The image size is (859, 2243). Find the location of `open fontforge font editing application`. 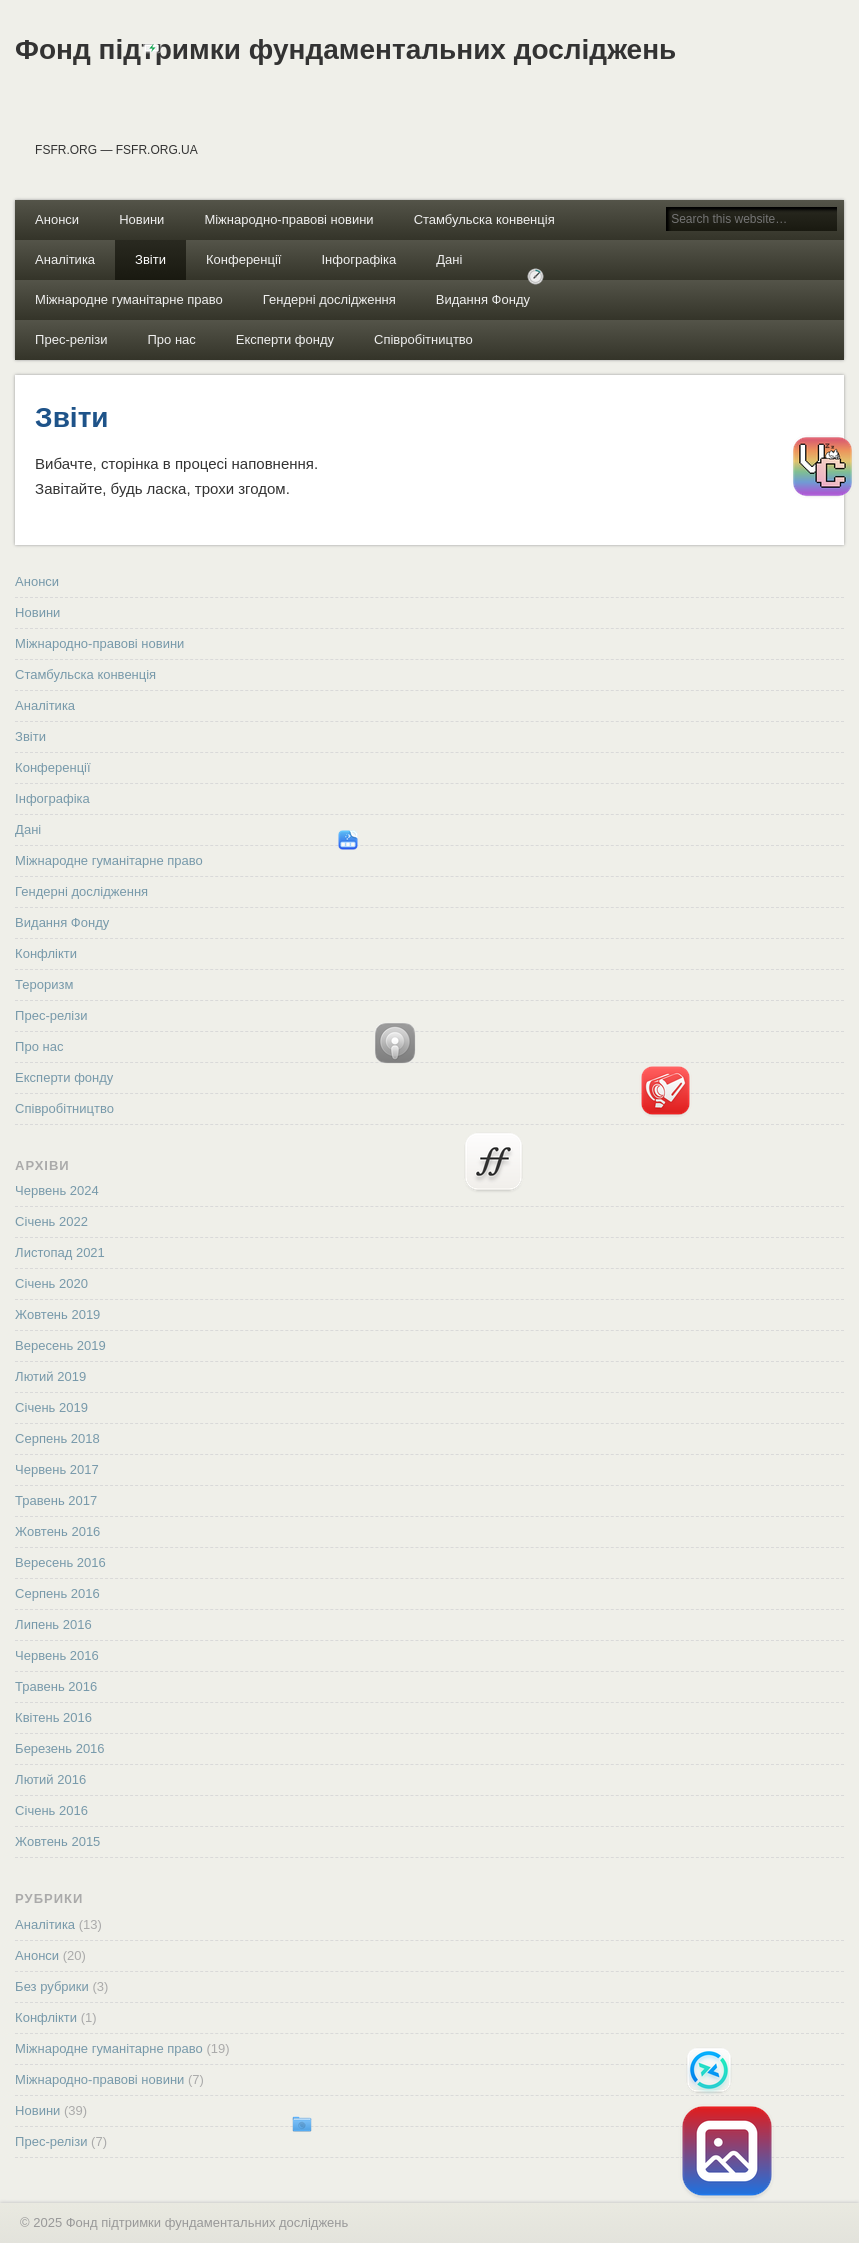

open fontforge font editing application is located at coordinates (493, 1161).